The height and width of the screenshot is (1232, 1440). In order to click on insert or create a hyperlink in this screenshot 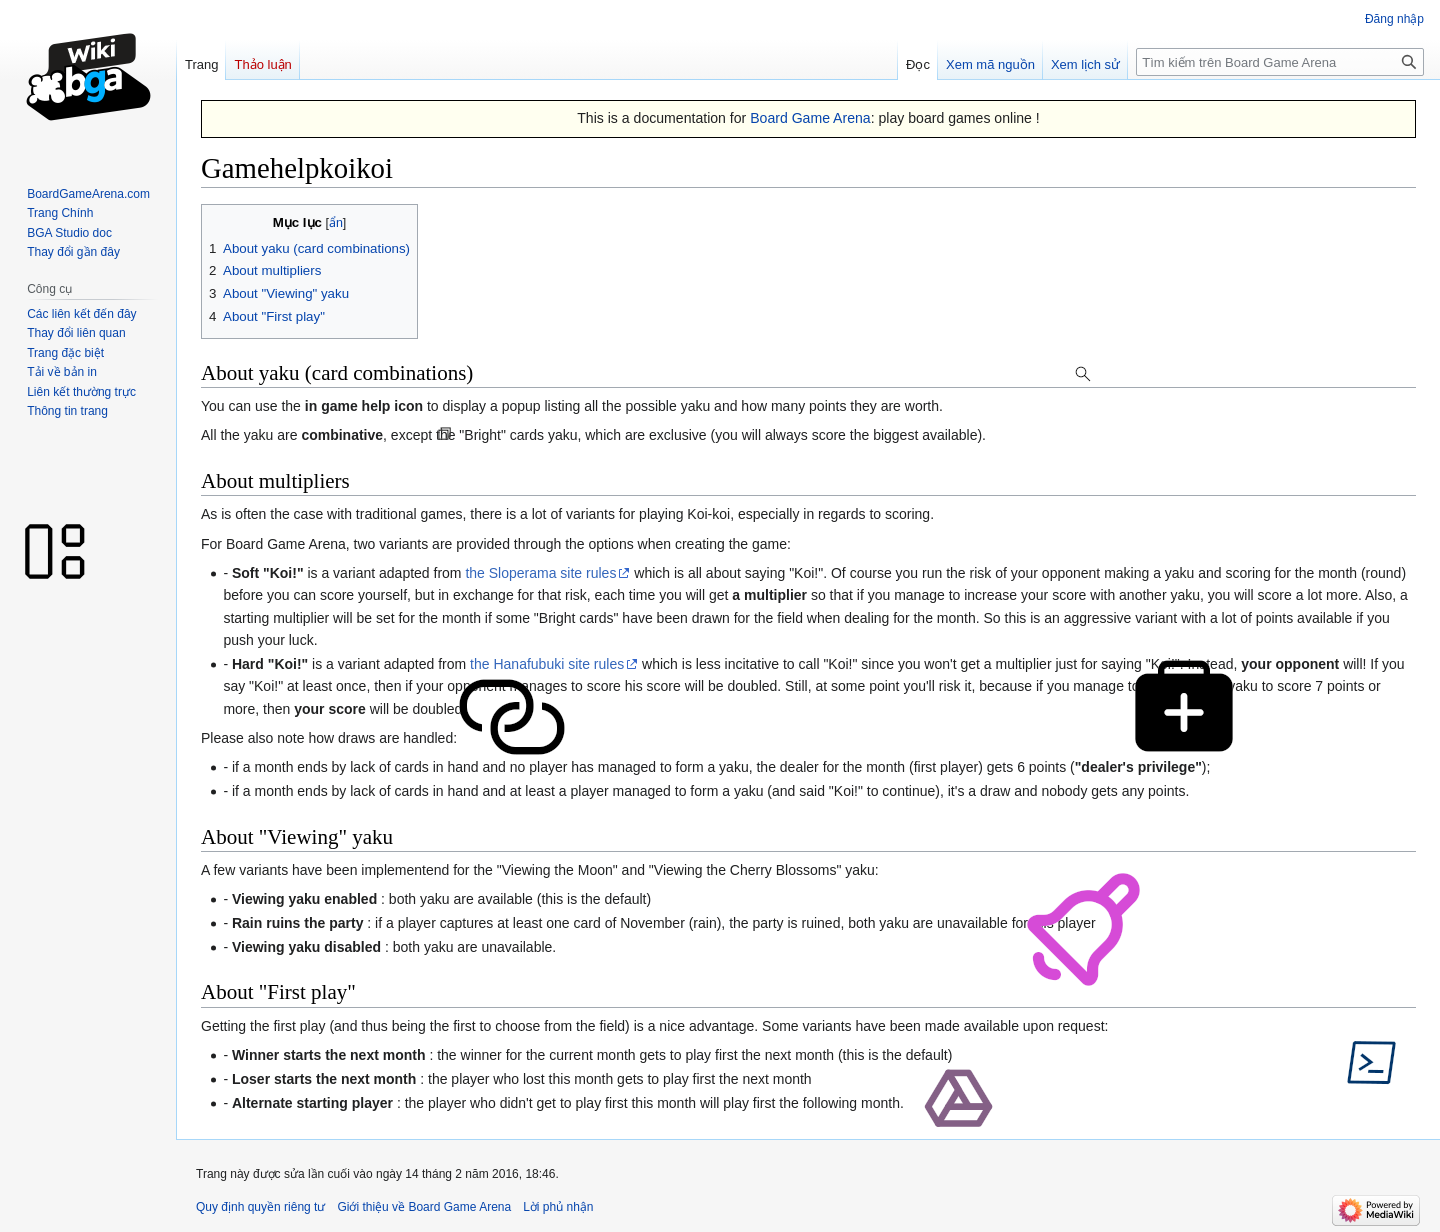, I will do `click(512, 717)`.